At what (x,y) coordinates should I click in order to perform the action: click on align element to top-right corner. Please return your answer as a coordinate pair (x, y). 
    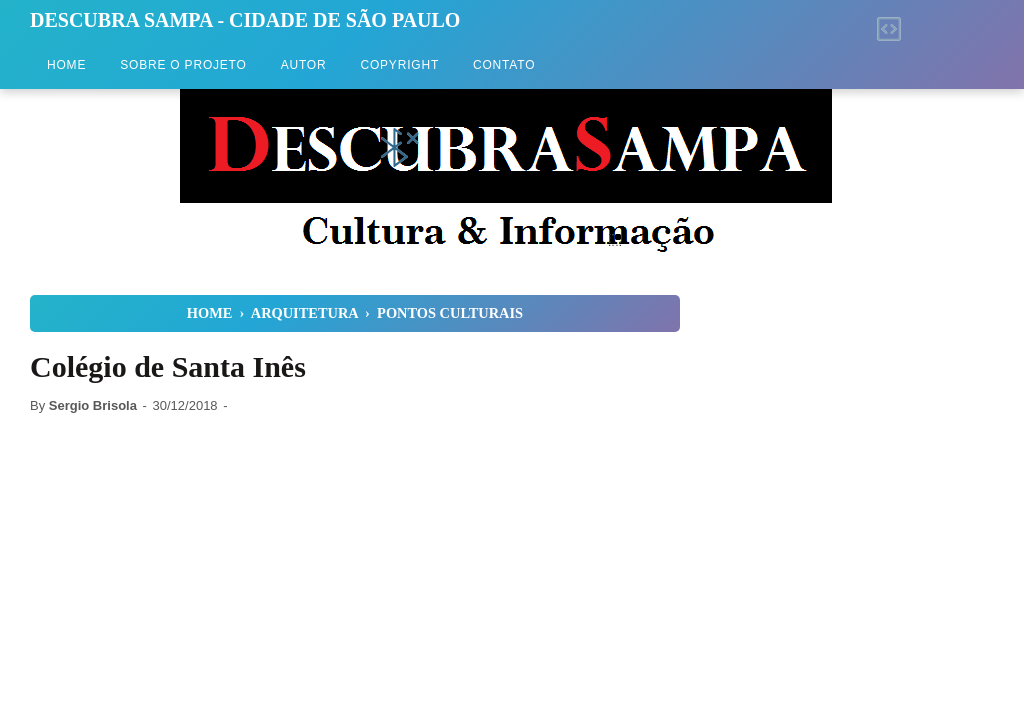
    Looking at the image, I should click on (615, 240).